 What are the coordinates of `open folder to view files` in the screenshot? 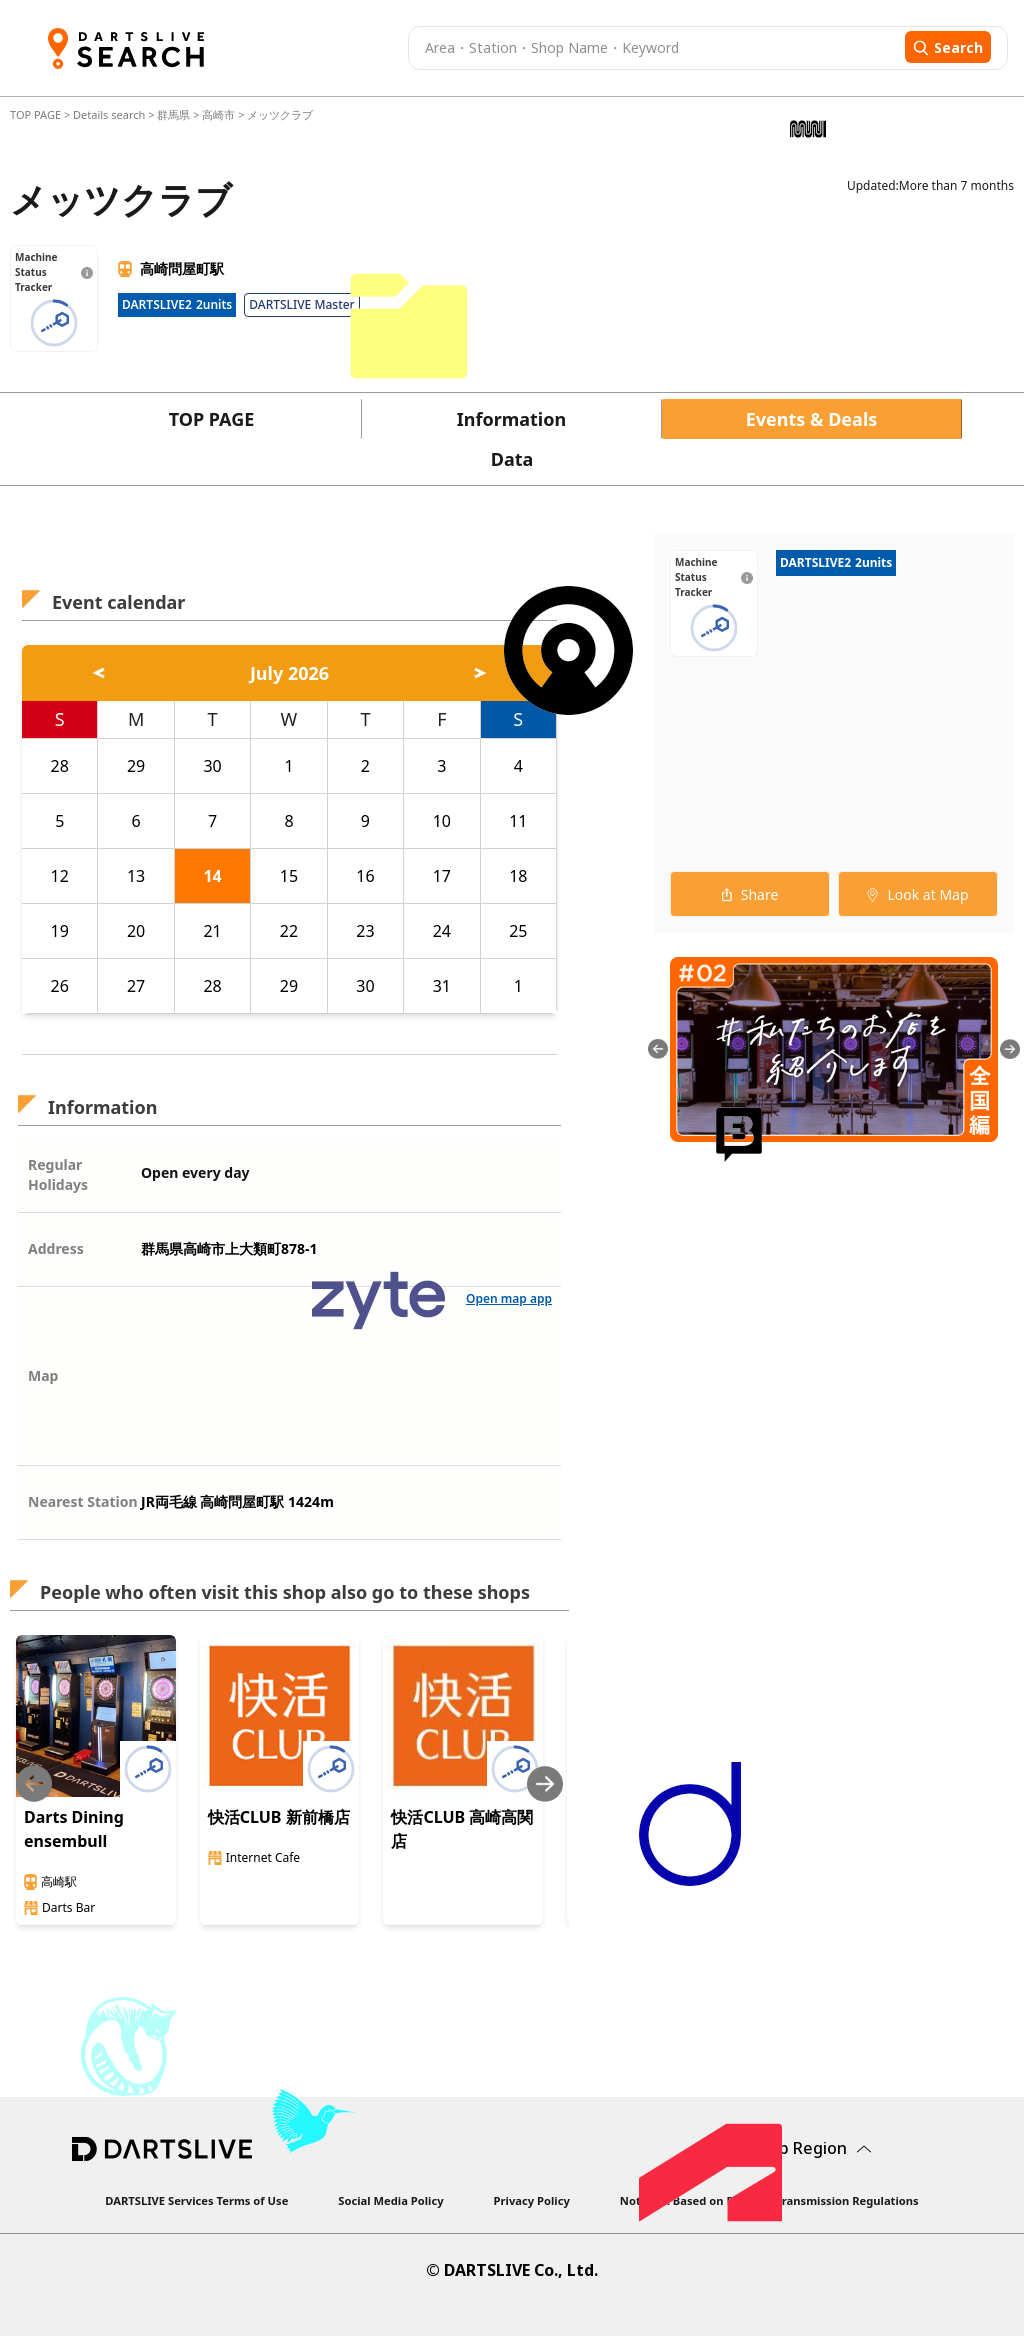 It's located at (409, 326).